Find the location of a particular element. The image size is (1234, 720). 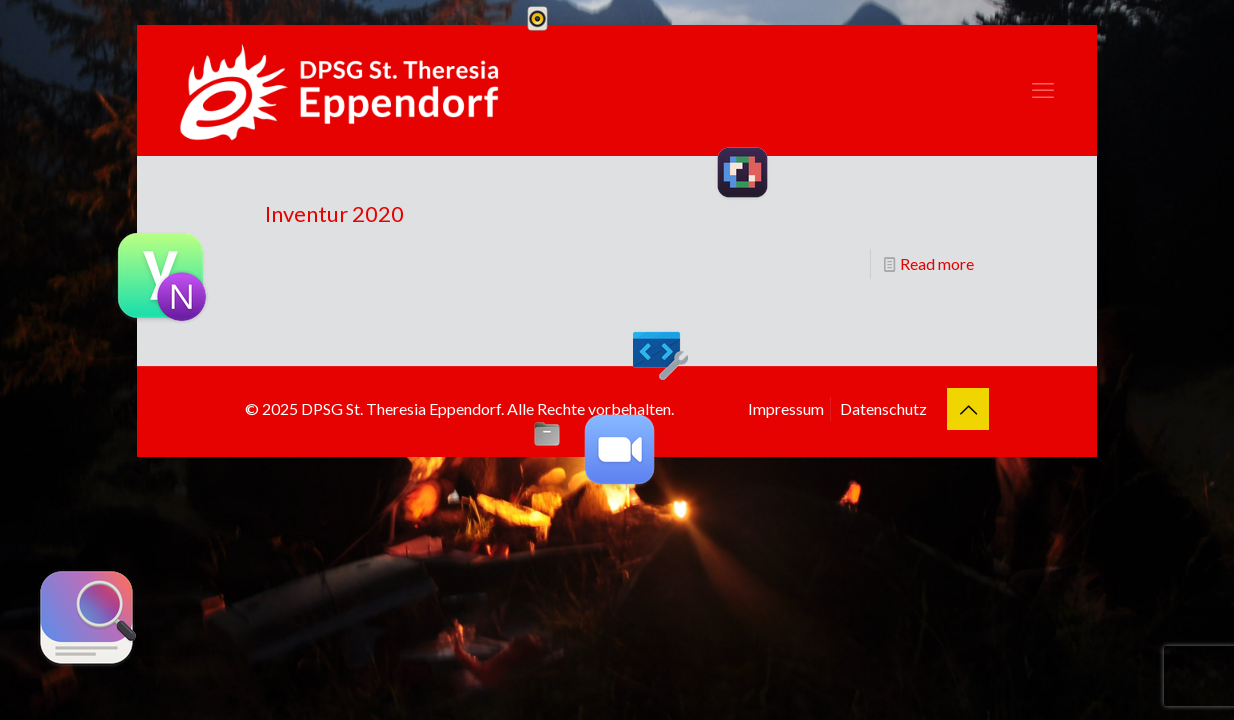

open rhythmbox music player is located at coordinates (537, 18).